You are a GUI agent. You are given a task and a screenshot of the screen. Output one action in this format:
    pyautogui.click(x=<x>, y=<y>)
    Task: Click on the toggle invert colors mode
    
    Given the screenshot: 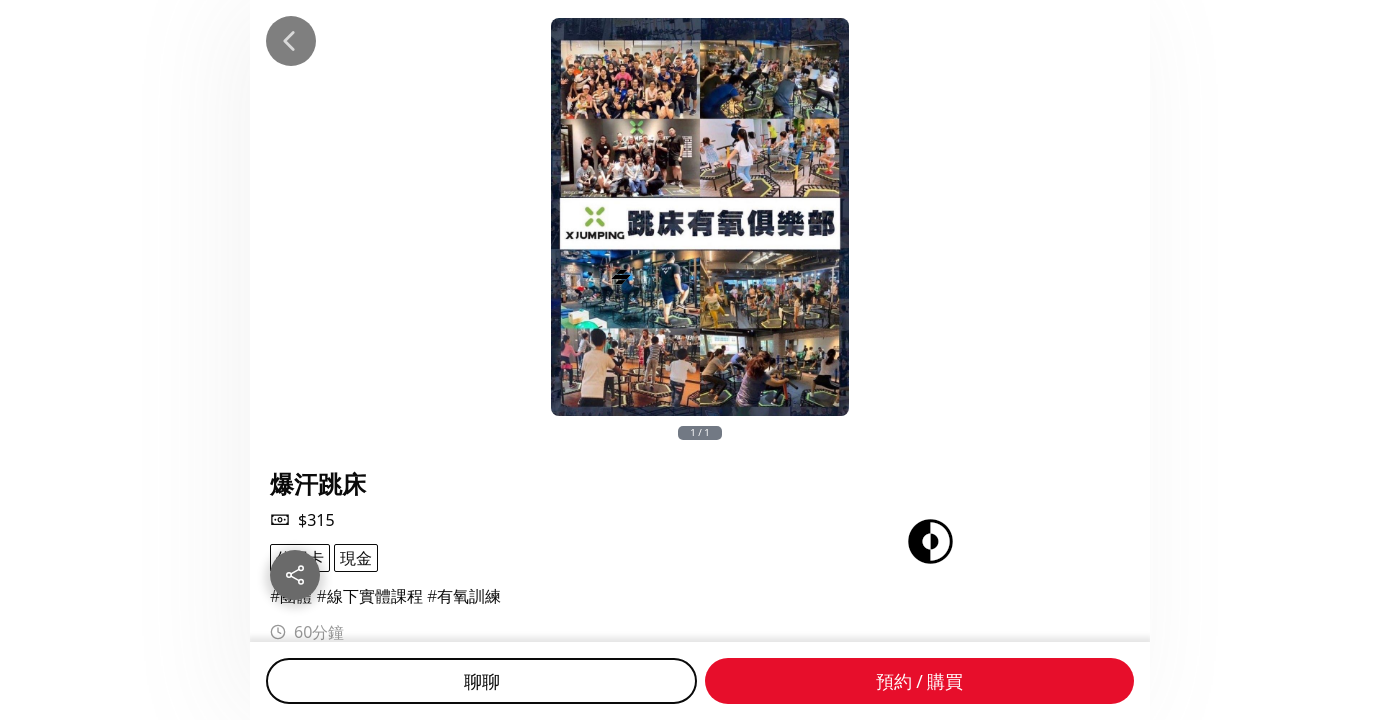 What is the action you would take?
    pyautogui.click(x=930, y=541)
    